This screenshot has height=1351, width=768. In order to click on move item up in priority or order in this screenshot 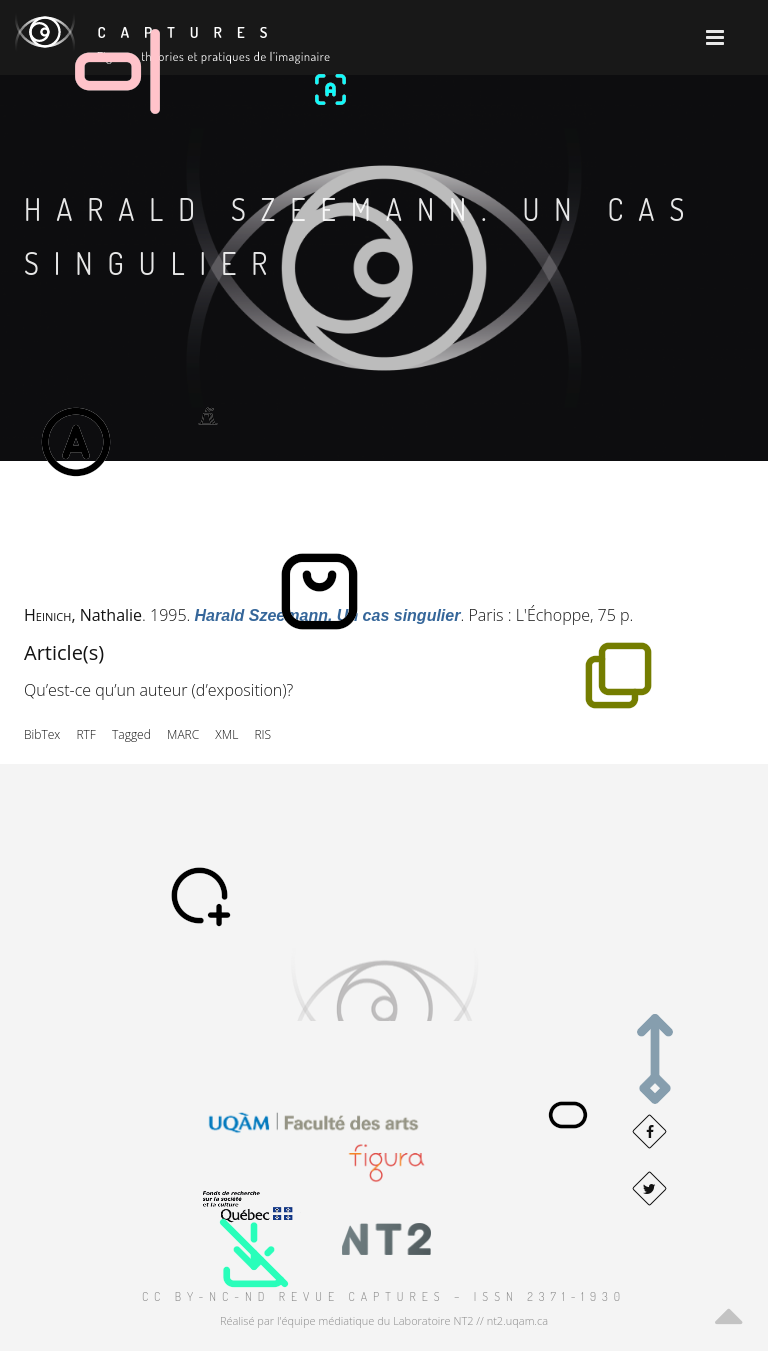, I will do `click(655, 1059)`.